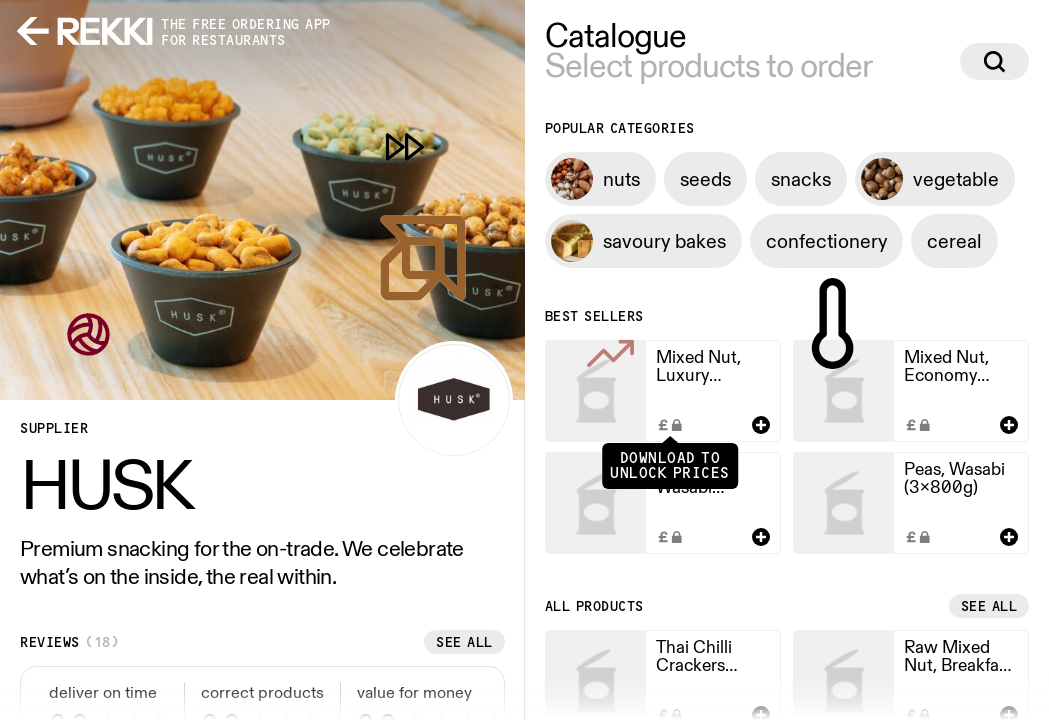 Image resolution: width=1049 pixels, height=720 pixels. What do you see at coordinates (834, 323) in the screenshot?
I see `view current temperature` at bounding box center [834, 323].